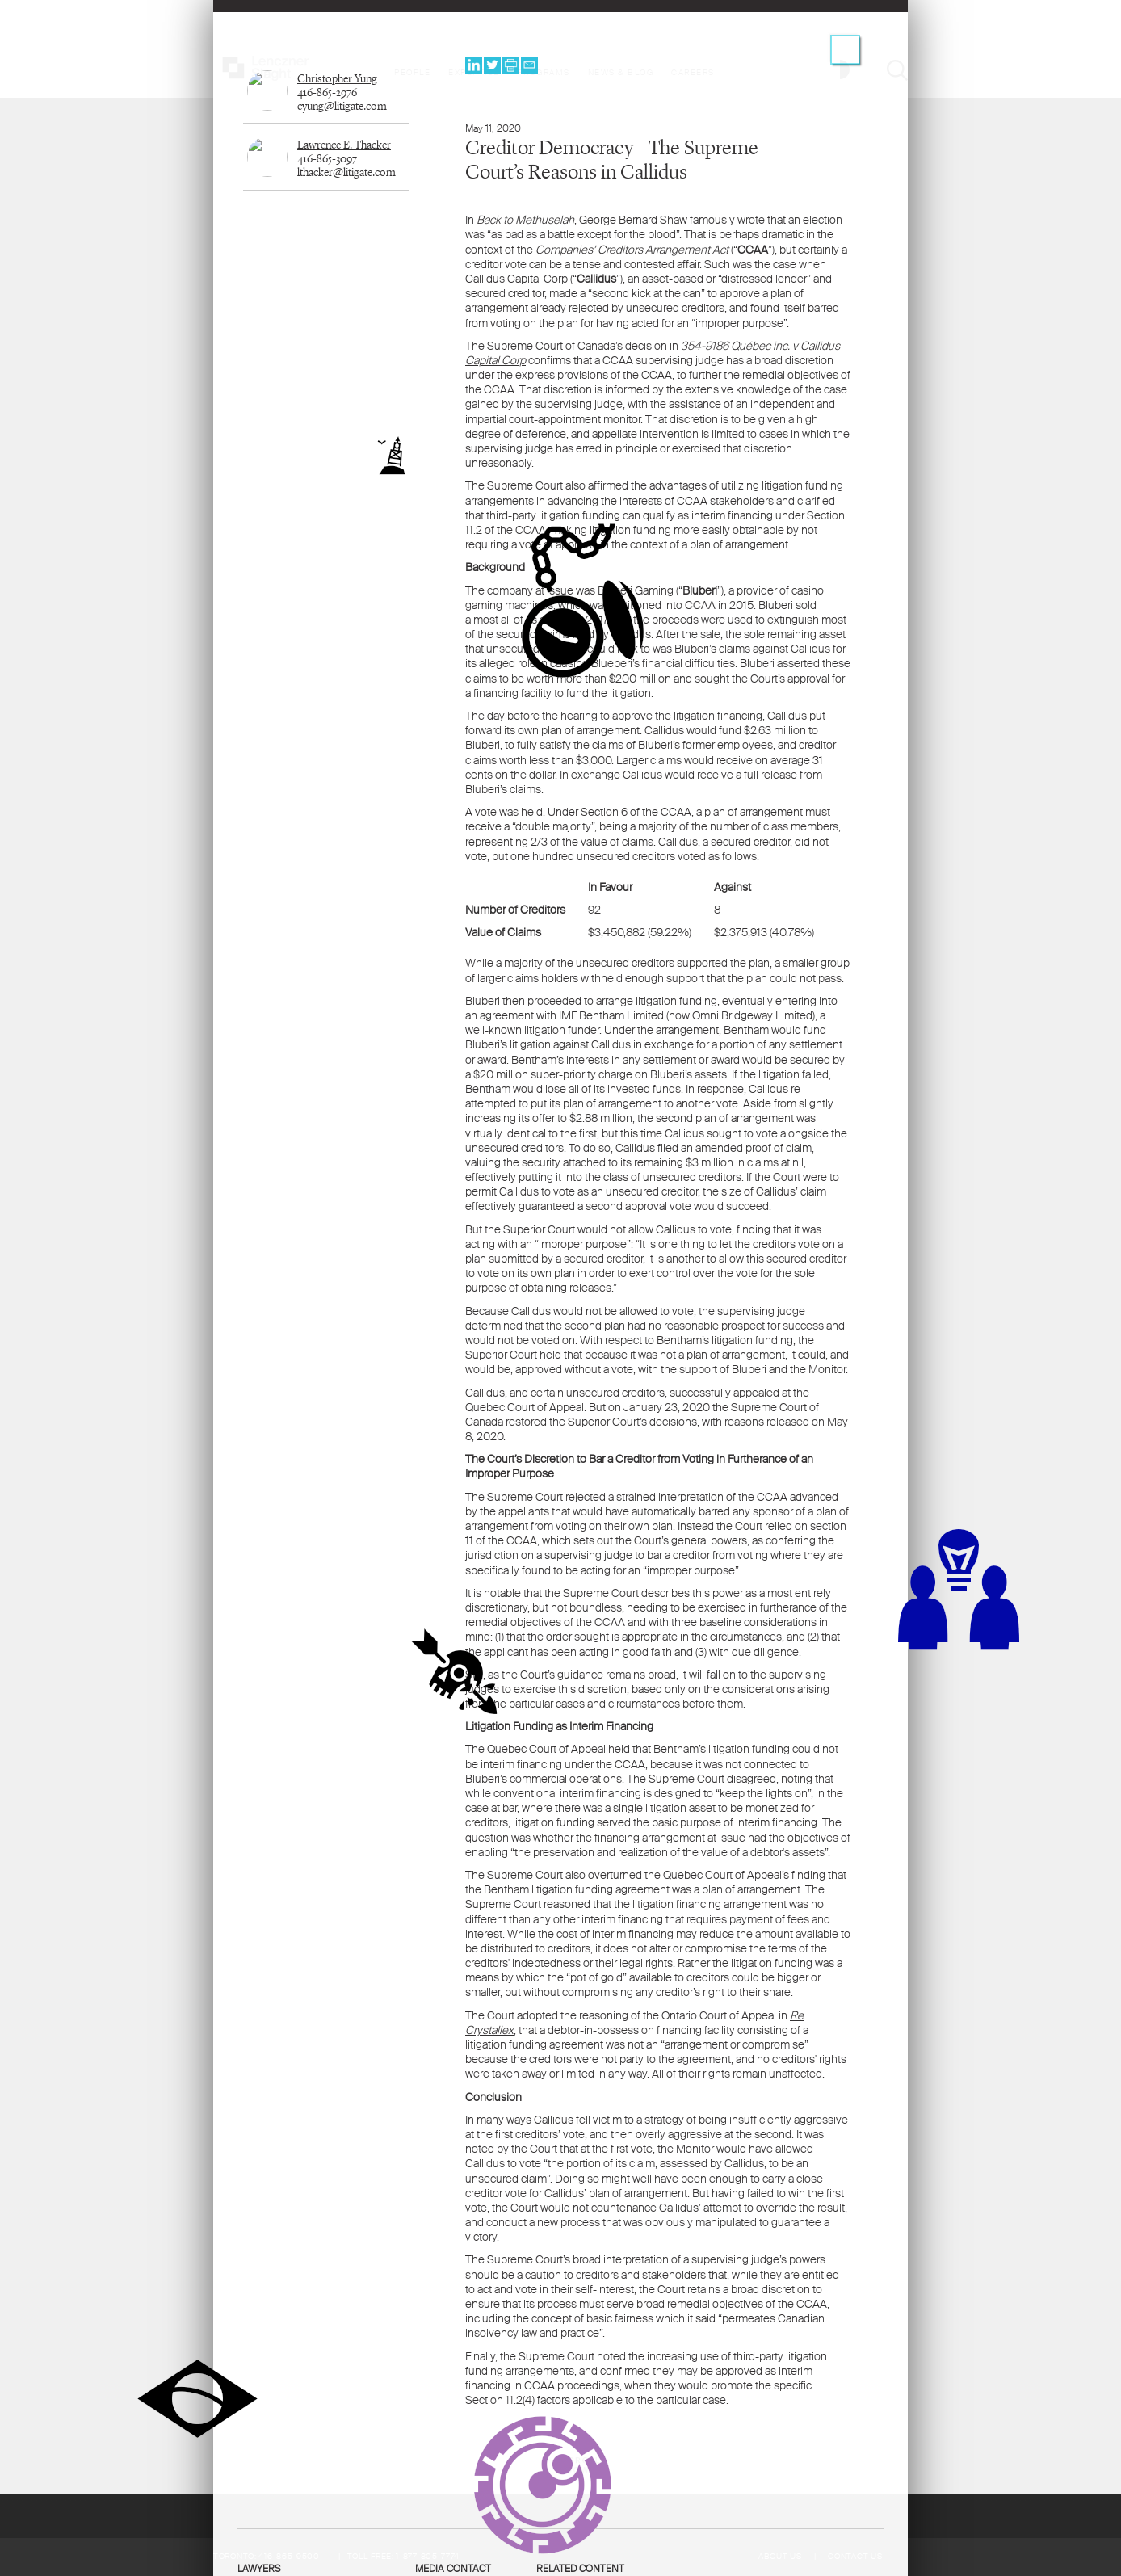  I want to click on indicates a maritime or nautical feature, so click(392, 455).